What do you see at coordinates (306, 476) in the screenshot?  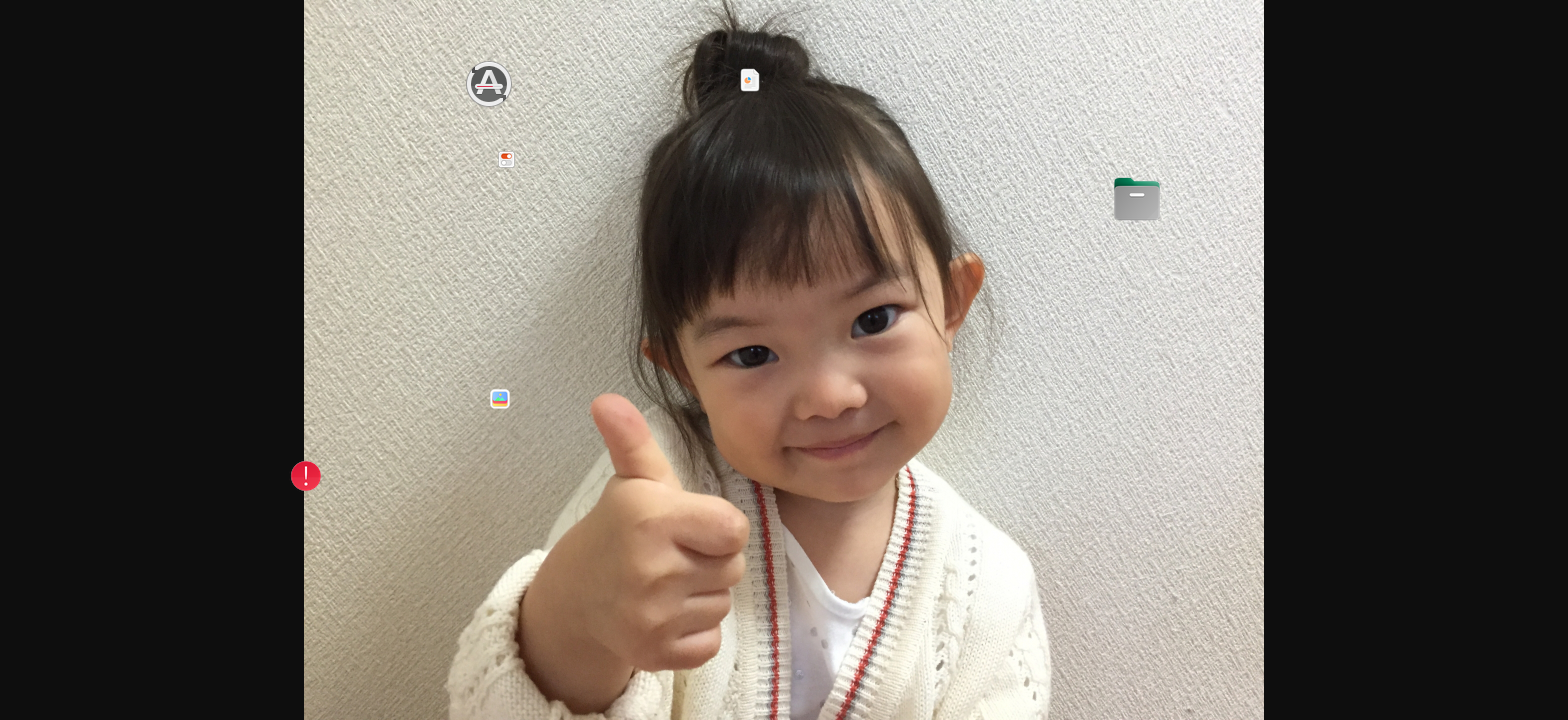 I see `indicates an important alert or warning` at bounding box center [306, 476].